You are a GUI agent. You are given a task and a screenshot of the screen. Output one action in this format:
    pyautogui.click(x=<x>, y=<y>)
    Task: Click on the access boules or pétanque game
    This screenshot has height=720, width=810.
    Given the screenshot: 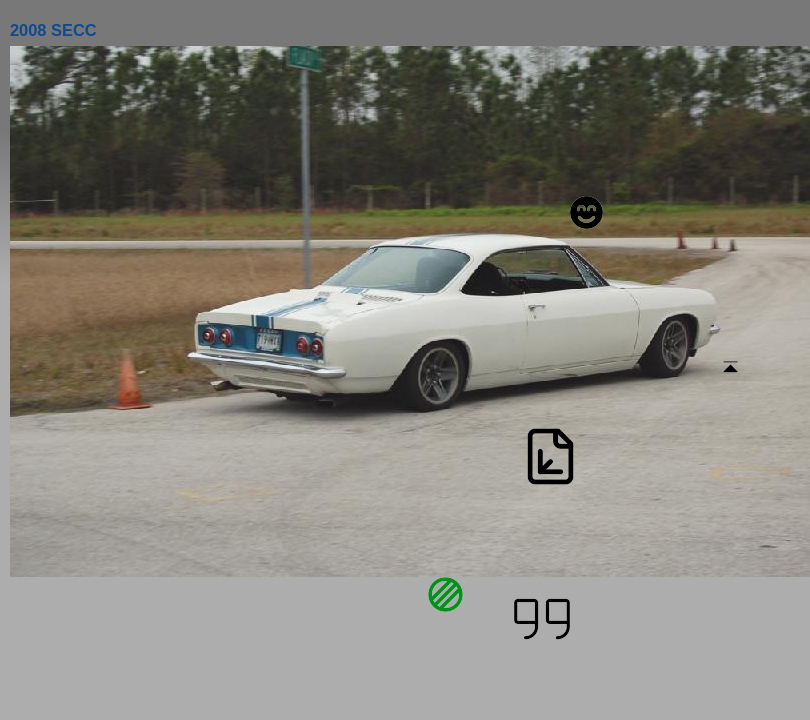 What is the action you would take?
    pyautogui.click(x=445, y=594)
    